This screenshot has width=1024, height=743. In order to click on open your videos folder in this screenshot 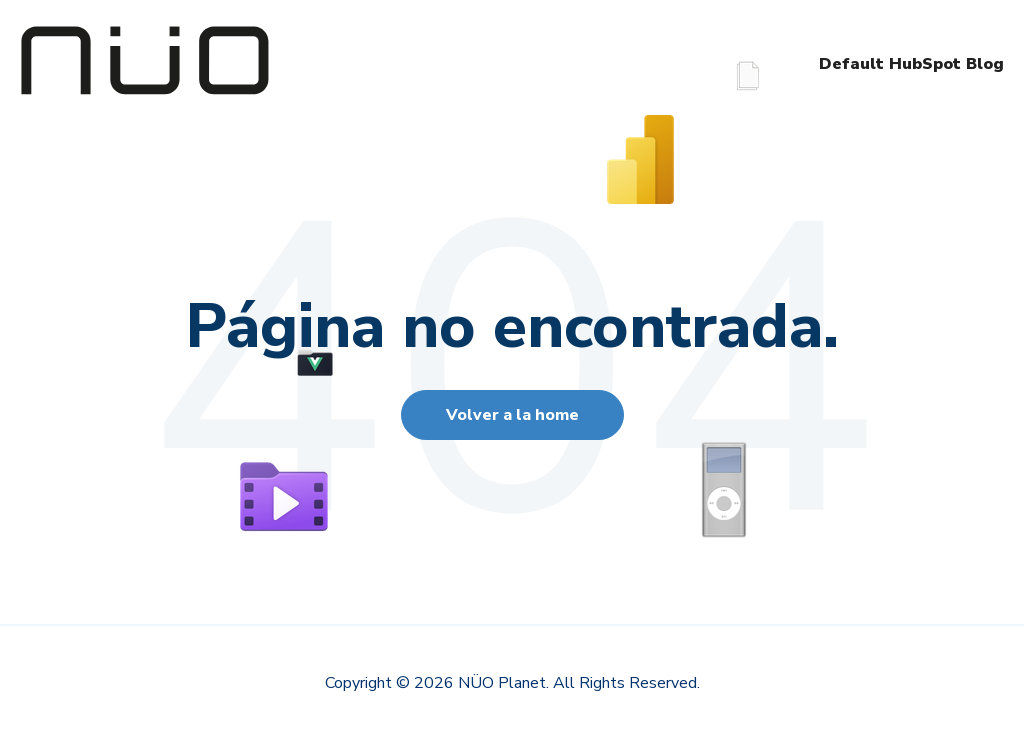, I will do `click(284, 499)`.